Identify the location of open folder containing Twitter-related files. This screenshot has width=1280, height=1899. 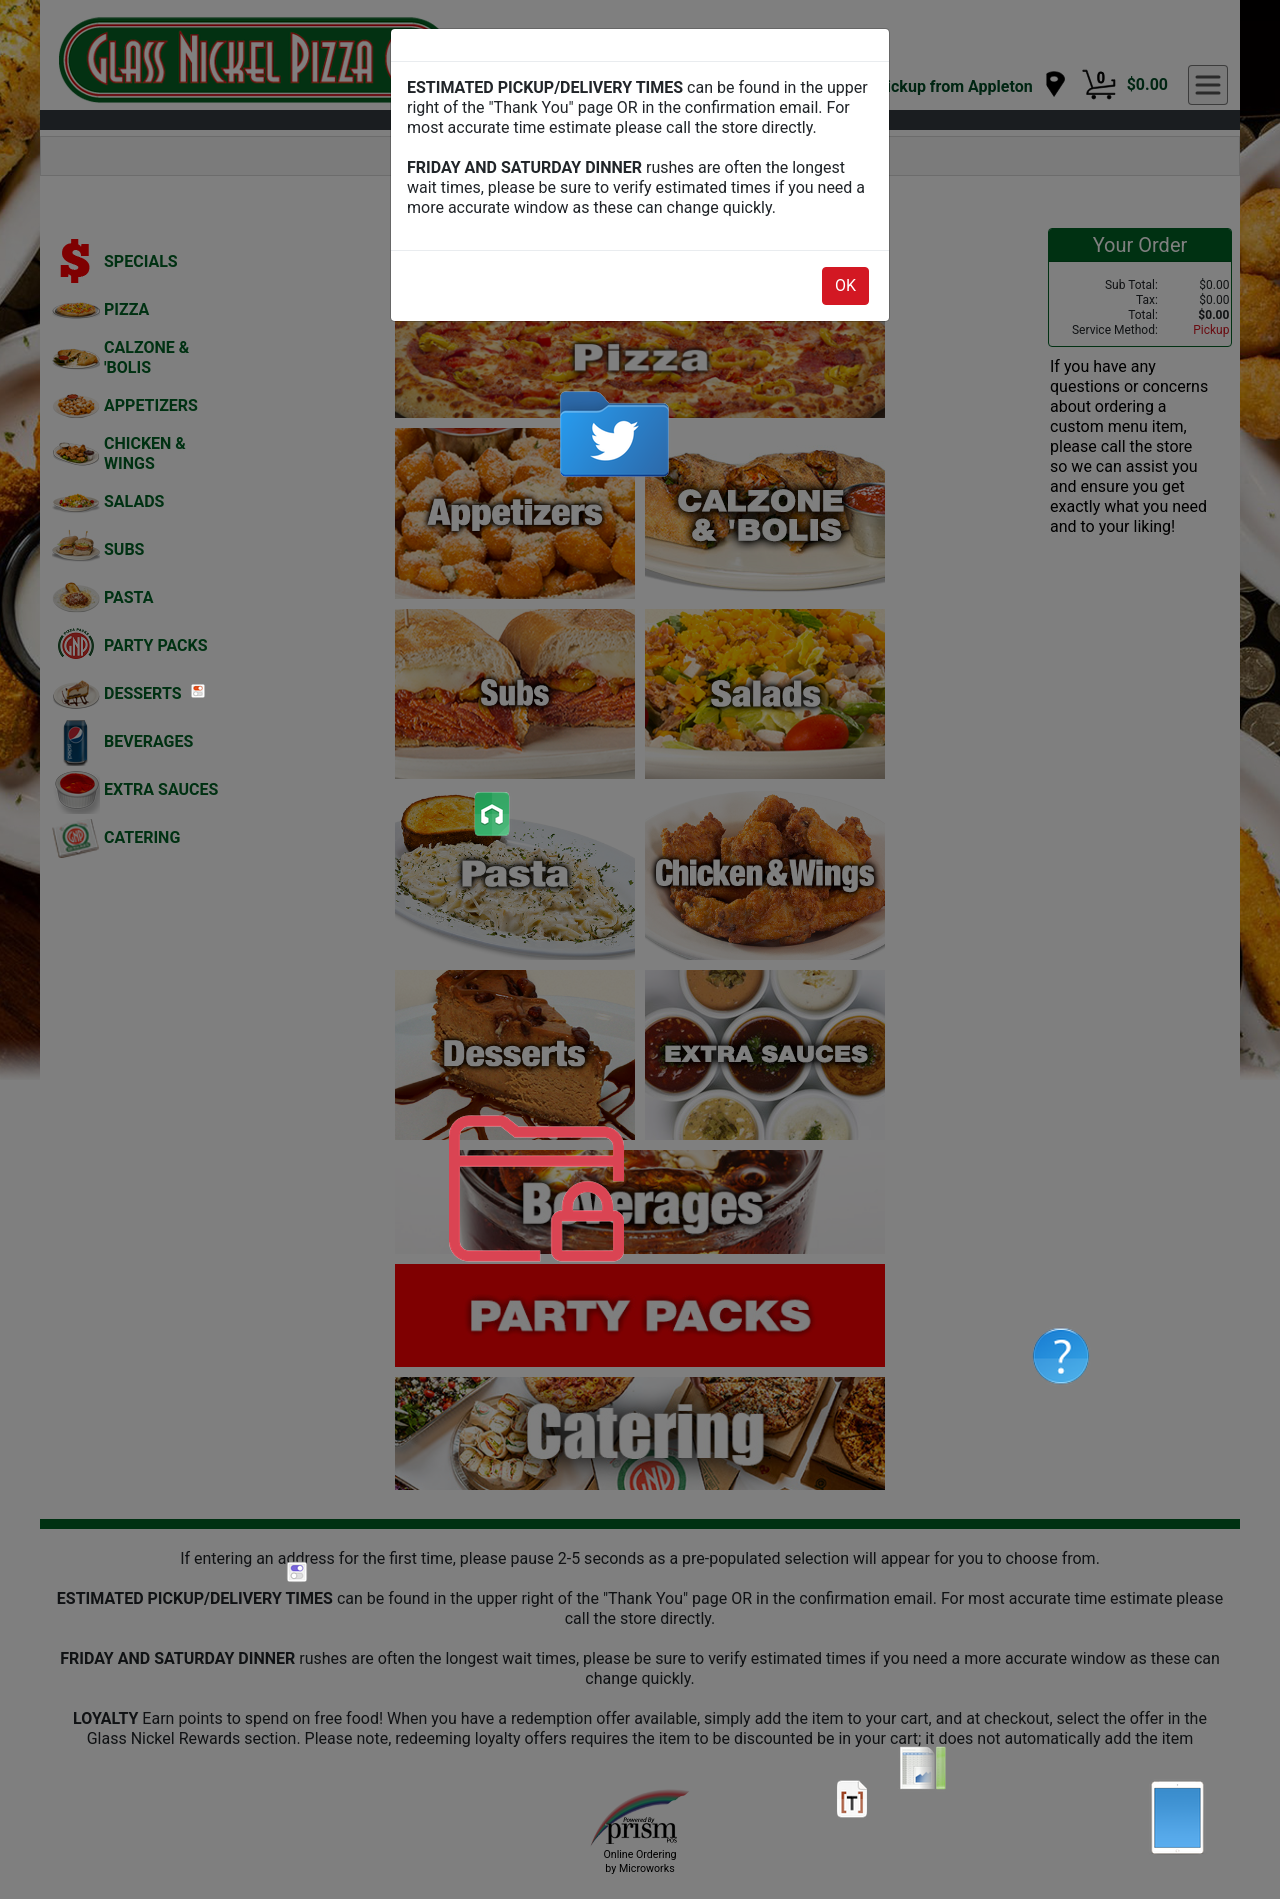
(614, 437).